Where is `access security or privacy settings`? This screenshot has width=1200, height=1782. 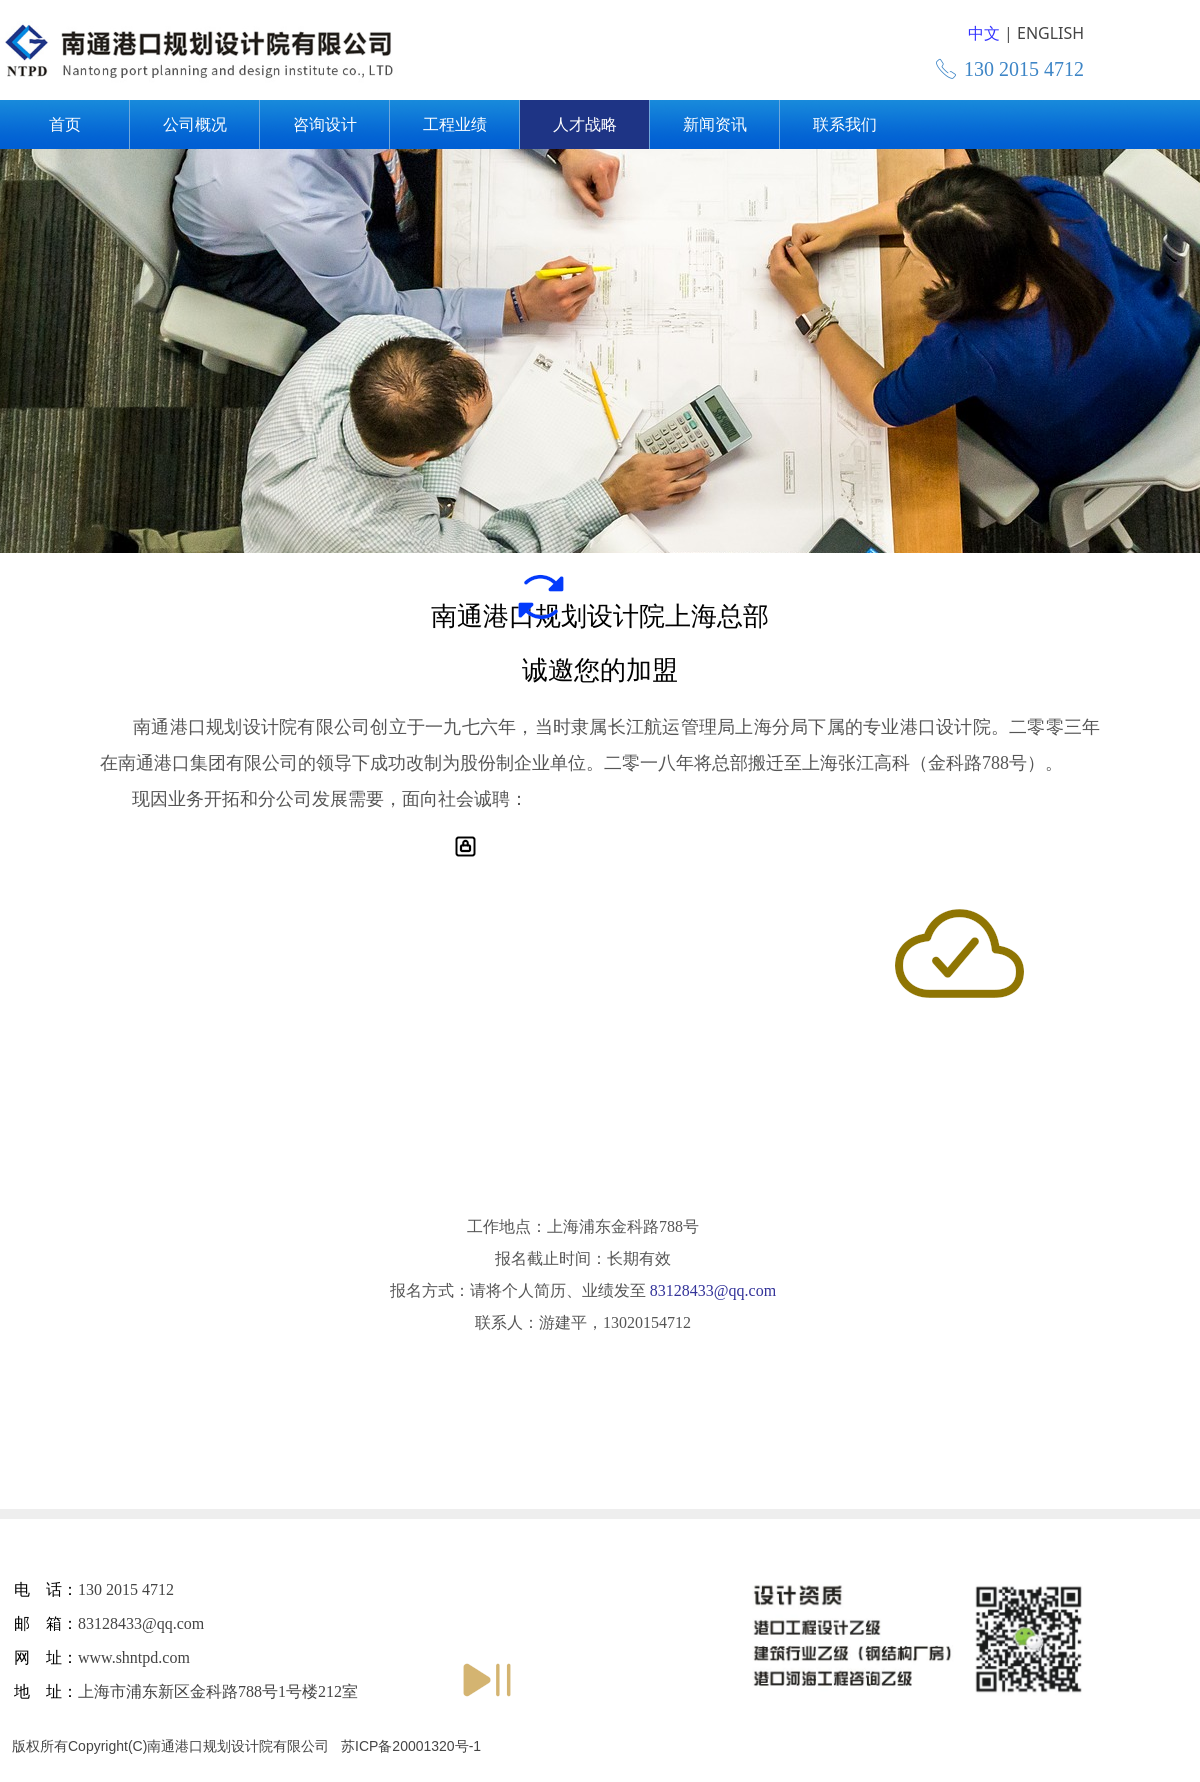
access security or privacy settings is located at coordinates (465, 846).